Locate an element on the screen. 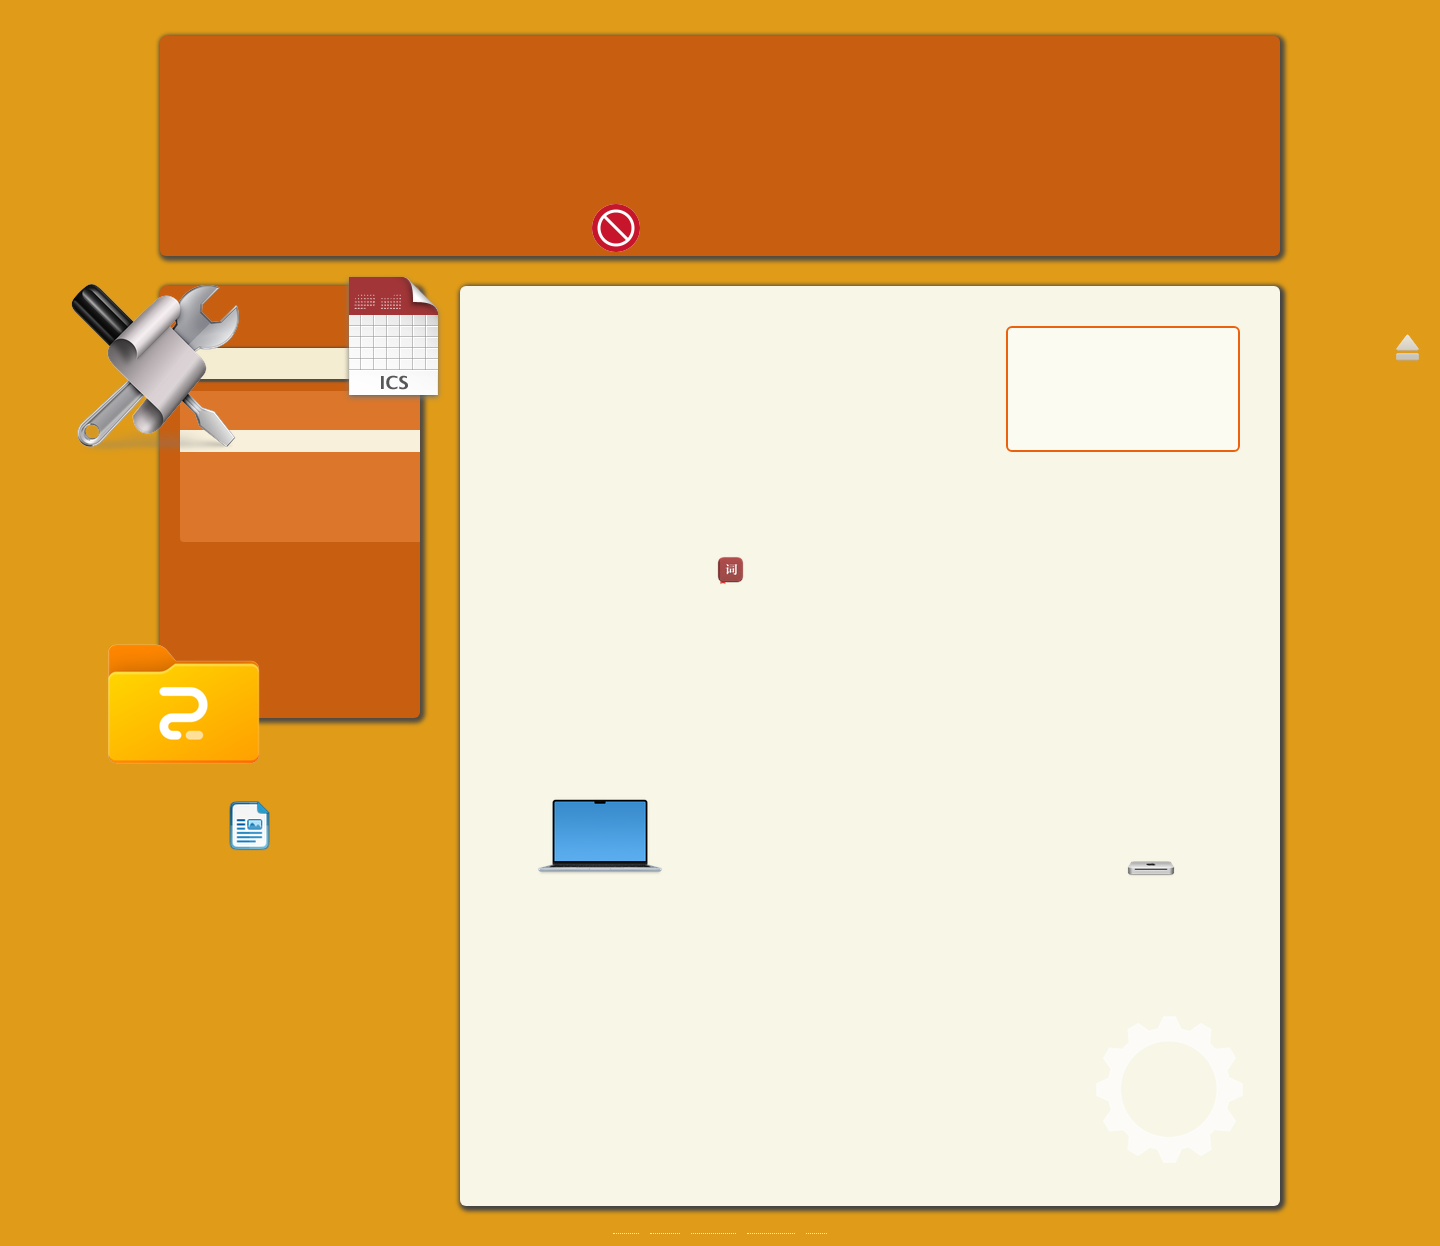 Image resolution: width=1440 pixels, height=1246 pixels. delete selected item is located at coordinates (616, 228).